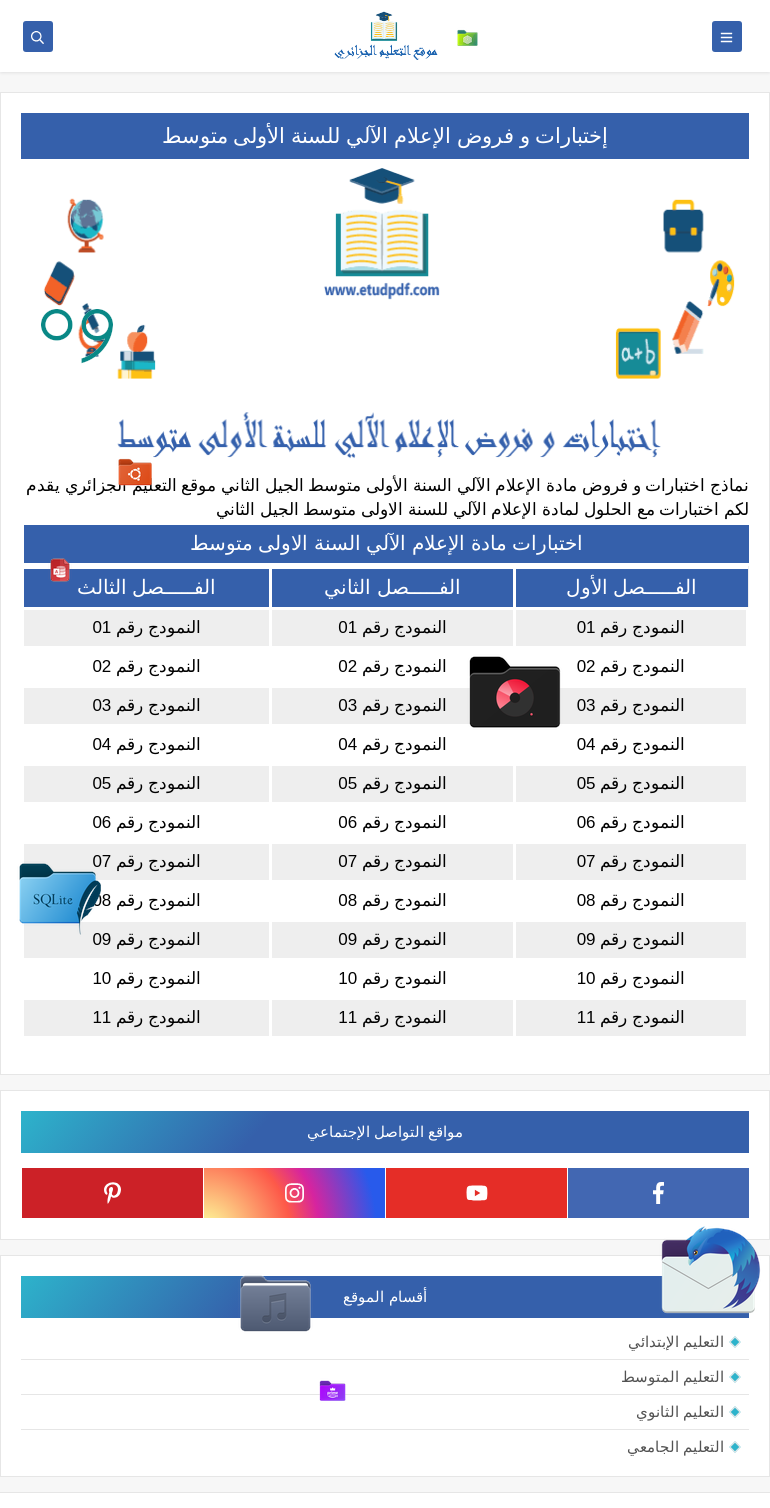  What do you see at coordinates (77, 336) in the screenshot?
I see `indicates punctuation input mode is active in fcitx` at bounding box center [77, 336].